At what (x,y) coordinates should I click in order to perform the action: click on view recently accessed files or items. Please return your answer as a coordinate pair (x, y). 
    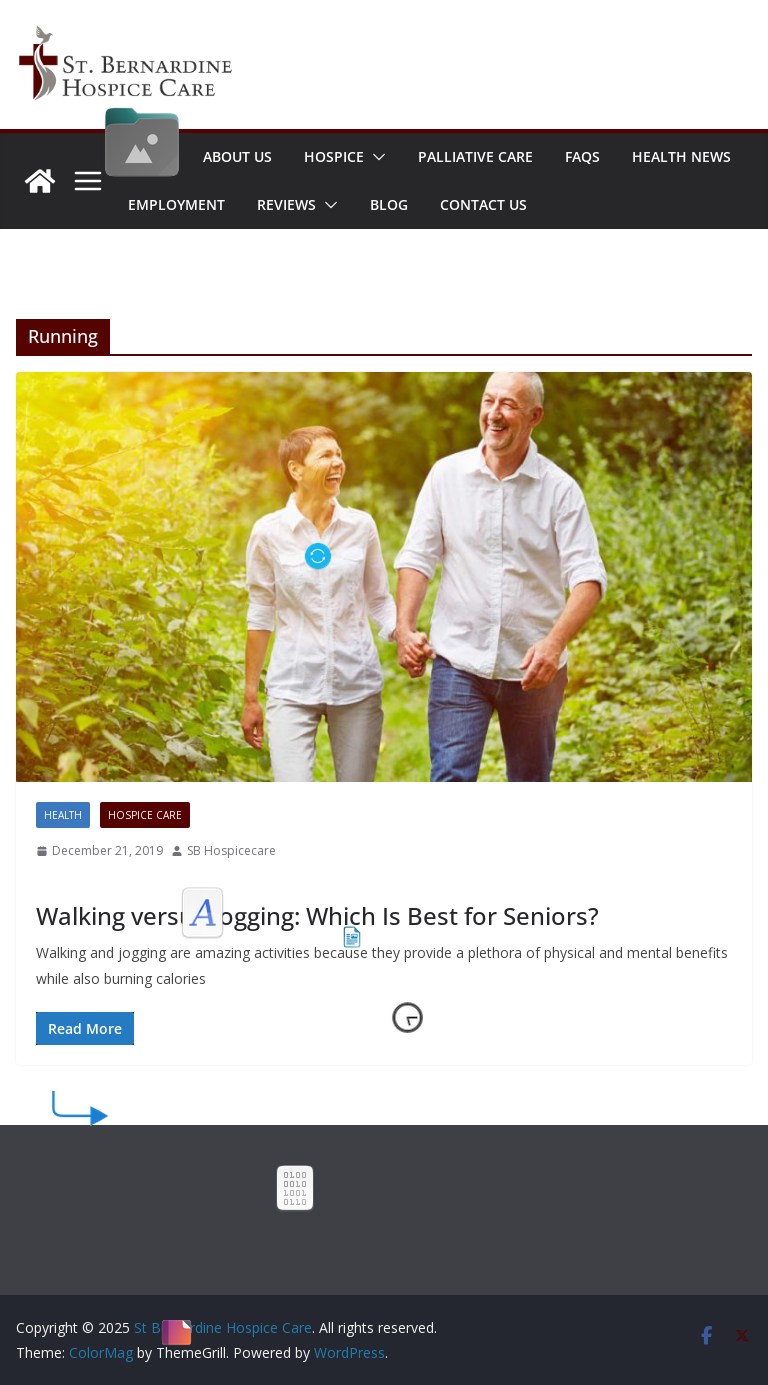
    Looking at the image, I should click on (406, 1016).